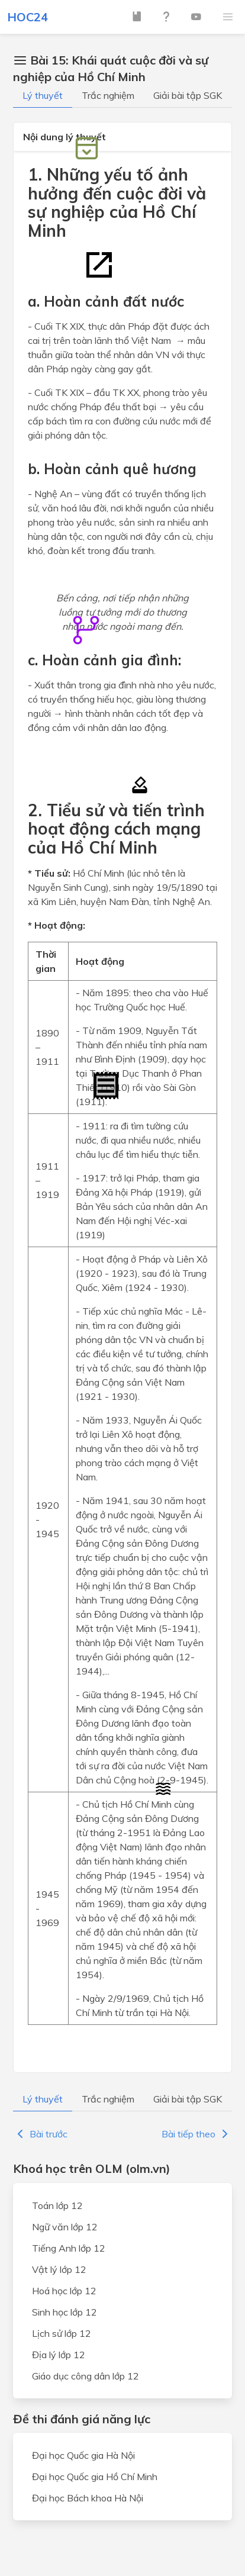 The image size is (245, 2576). Describe the element at coordinates (140, 785) in the screenshot. I see `cast your vote or submit a ballot` at that location.